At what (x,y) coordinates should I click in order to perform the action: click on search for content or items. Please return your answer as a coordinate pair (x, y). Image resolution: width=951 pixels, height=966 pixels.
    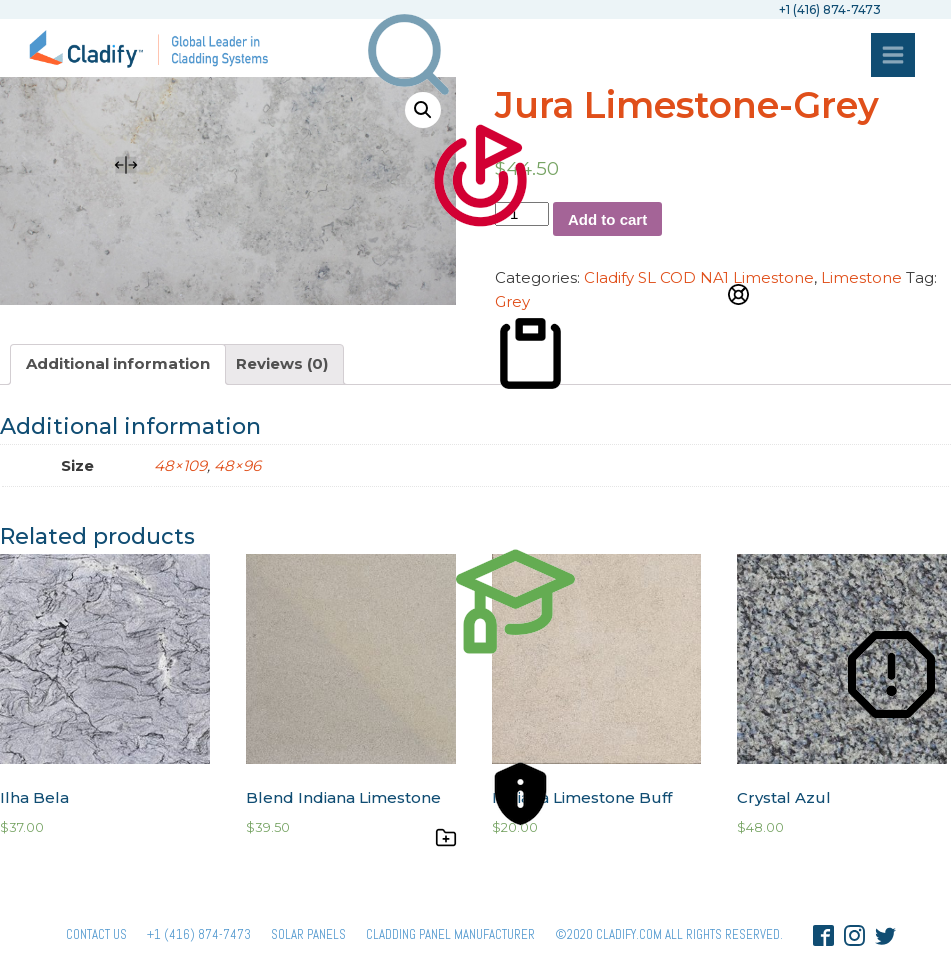
    Looking at the image, I should click on (408, 54).